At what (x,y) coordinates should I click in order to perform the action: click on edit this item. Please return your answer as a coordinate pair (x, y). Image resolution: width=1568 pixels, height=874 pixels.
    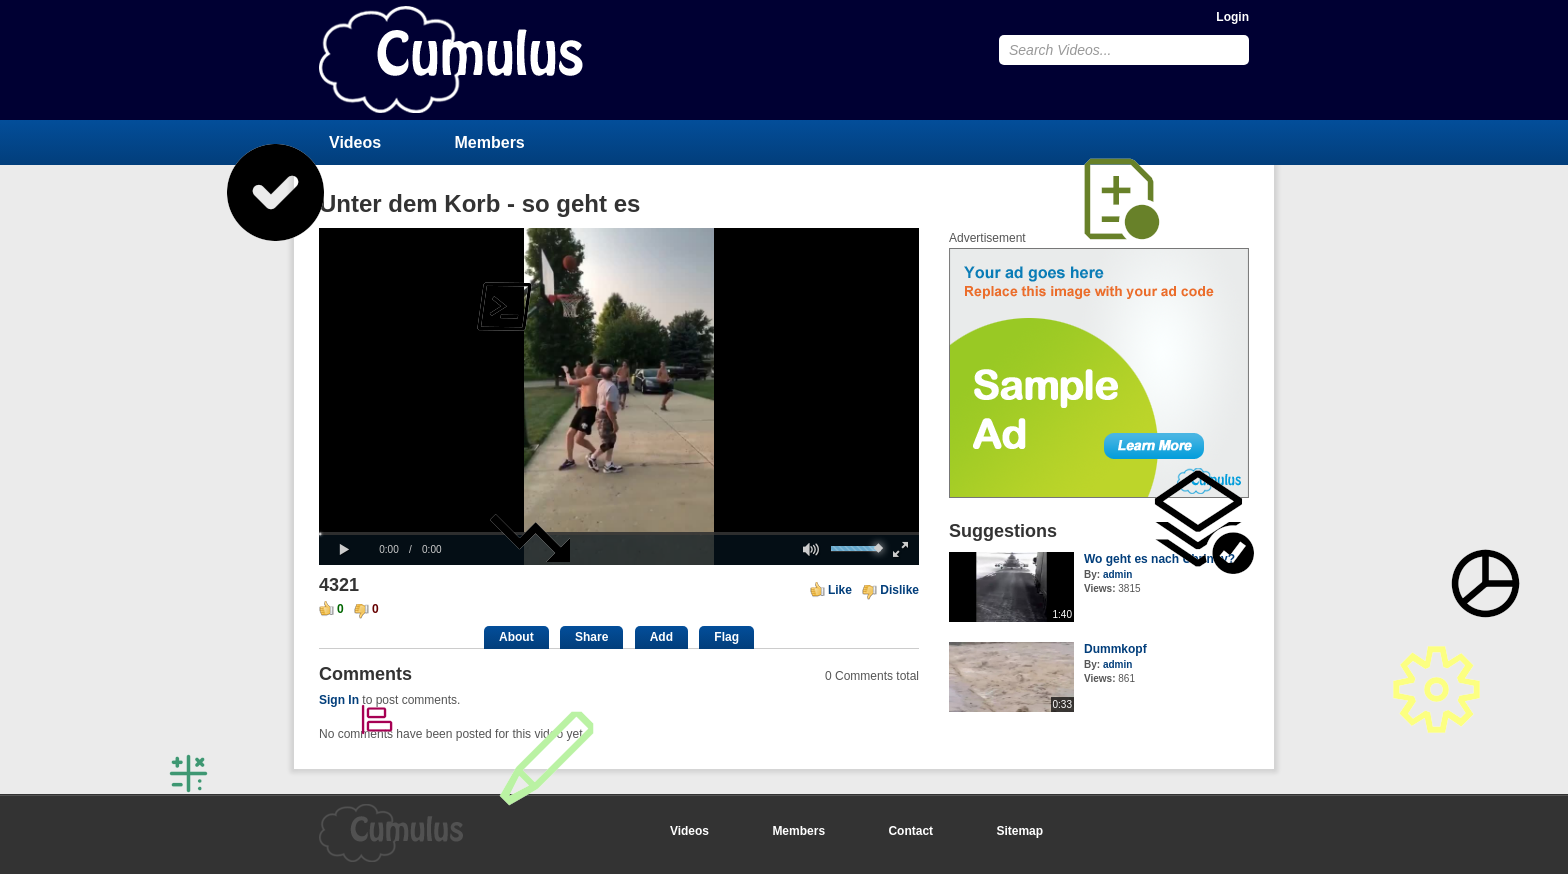
    Looking at the image, I should click on (546, 758).